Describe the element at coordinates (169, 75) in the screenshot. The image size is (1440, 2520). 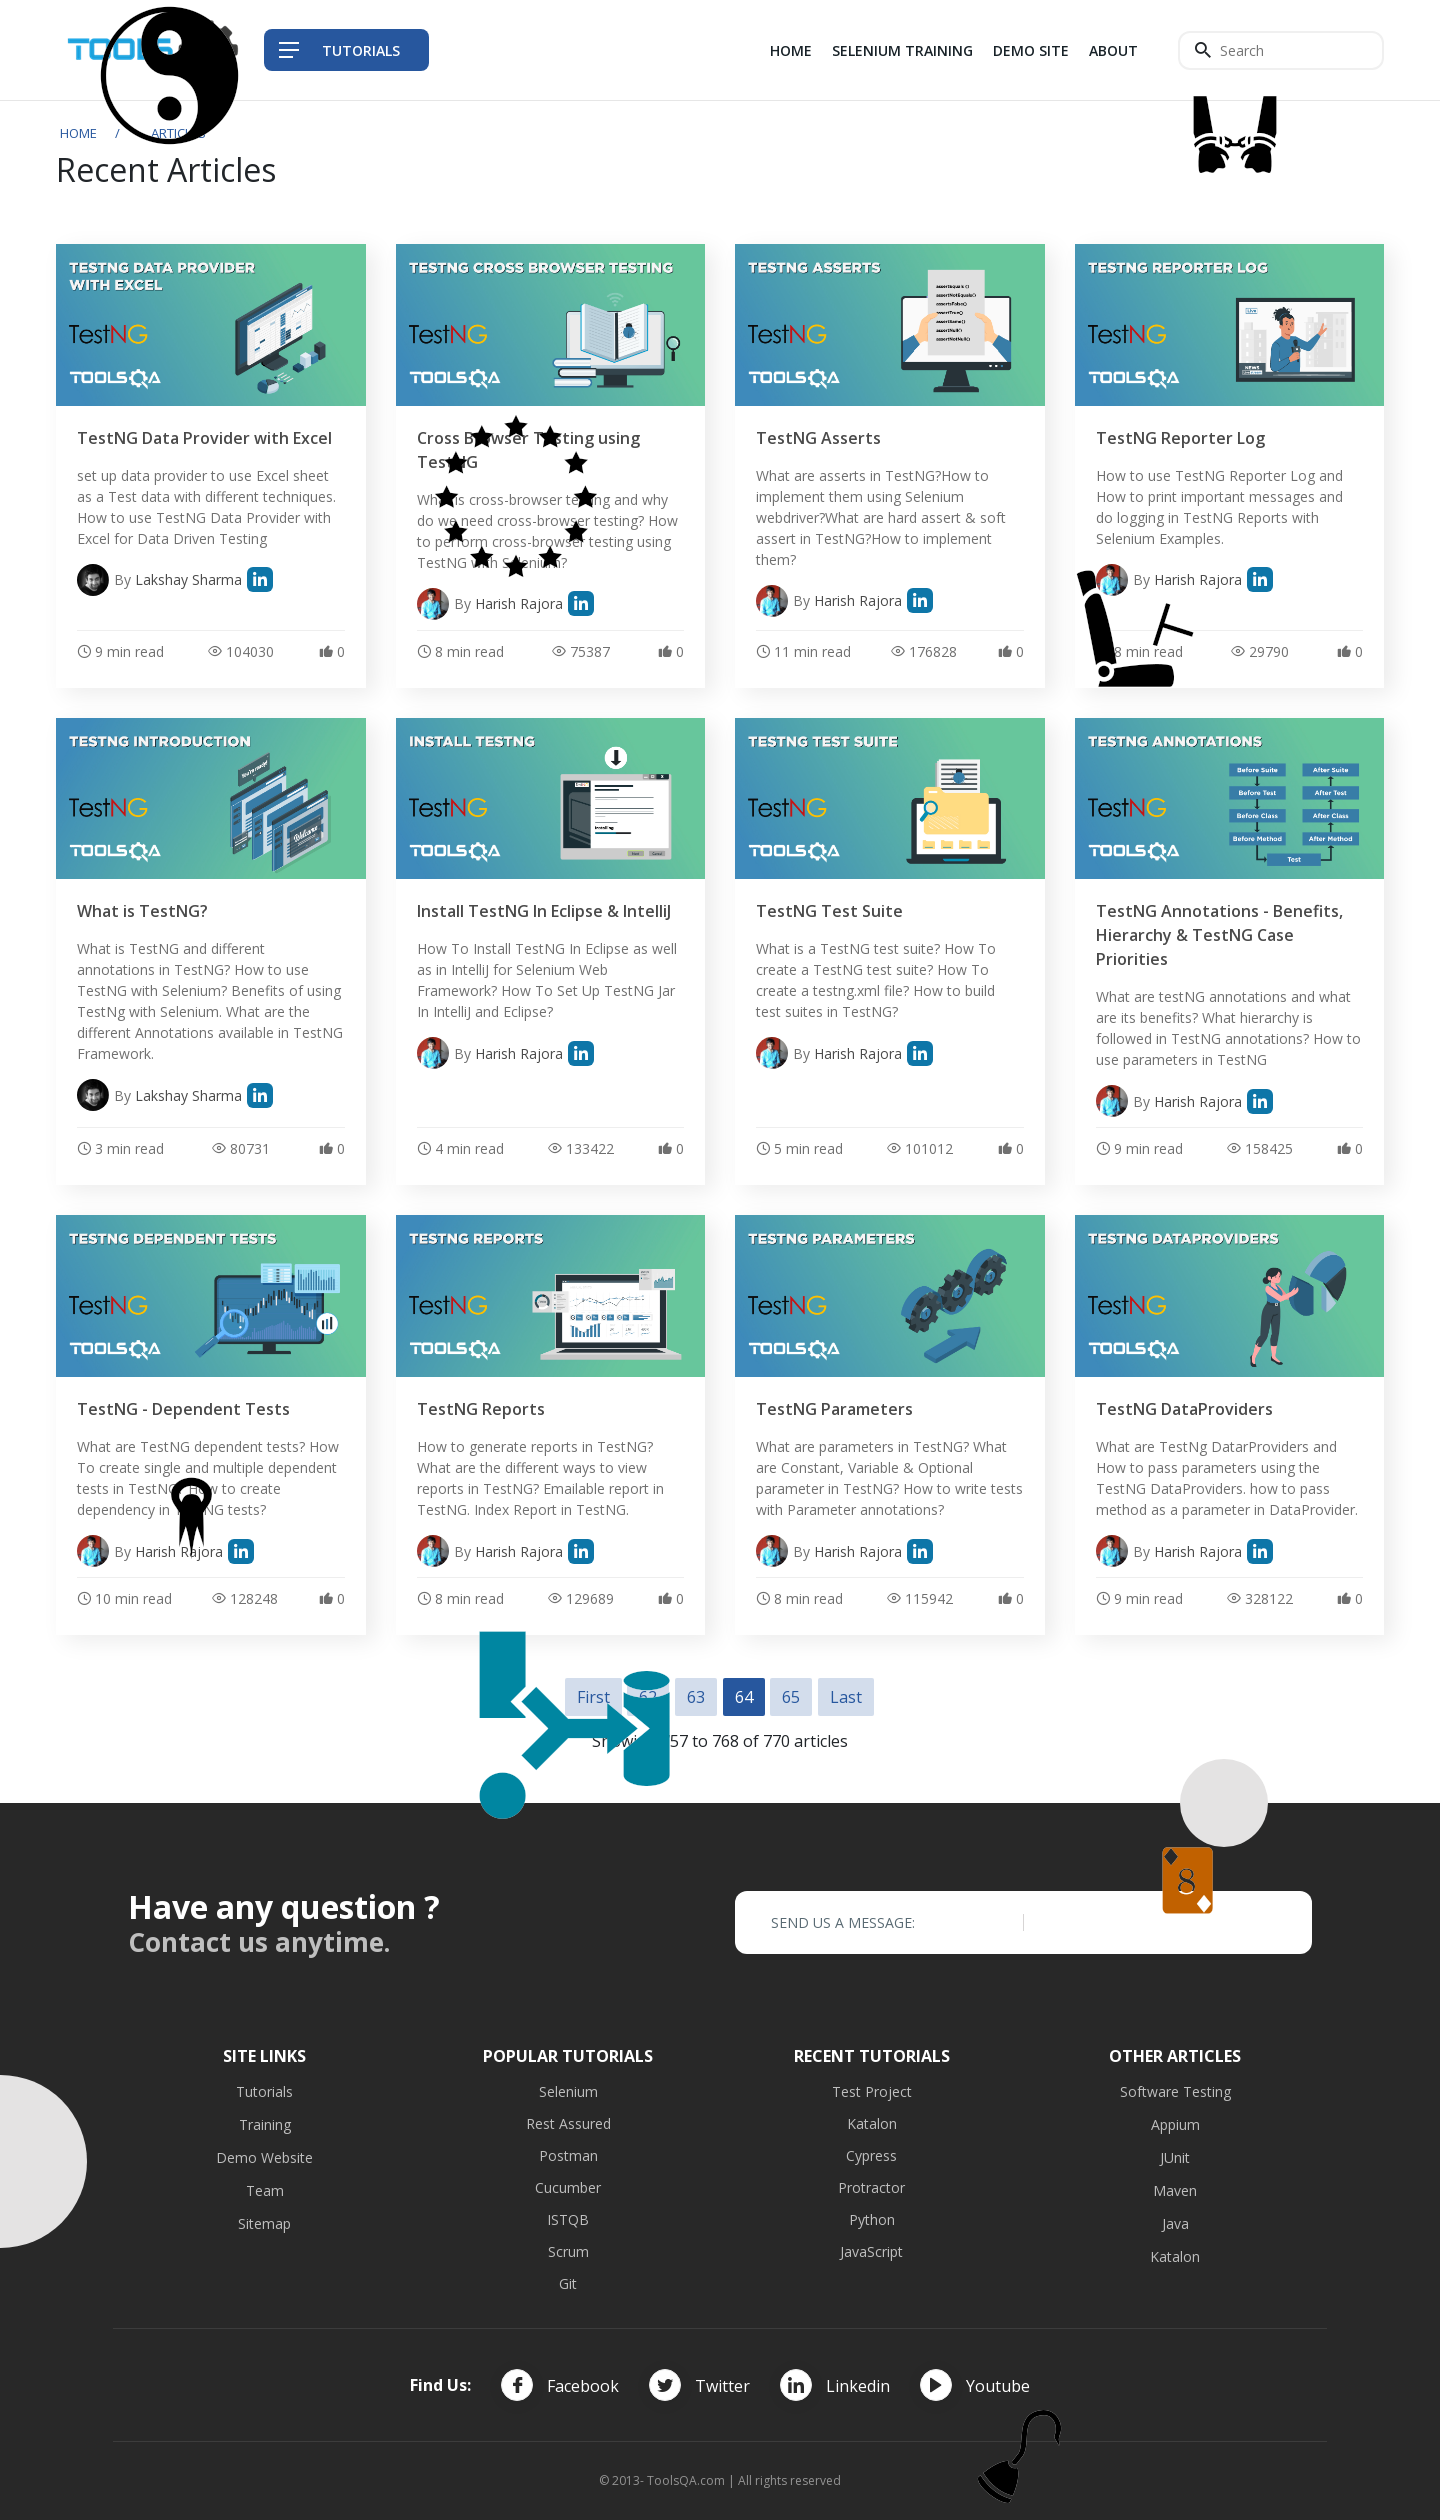
I see `toggle balance or harmony settings` at that location.